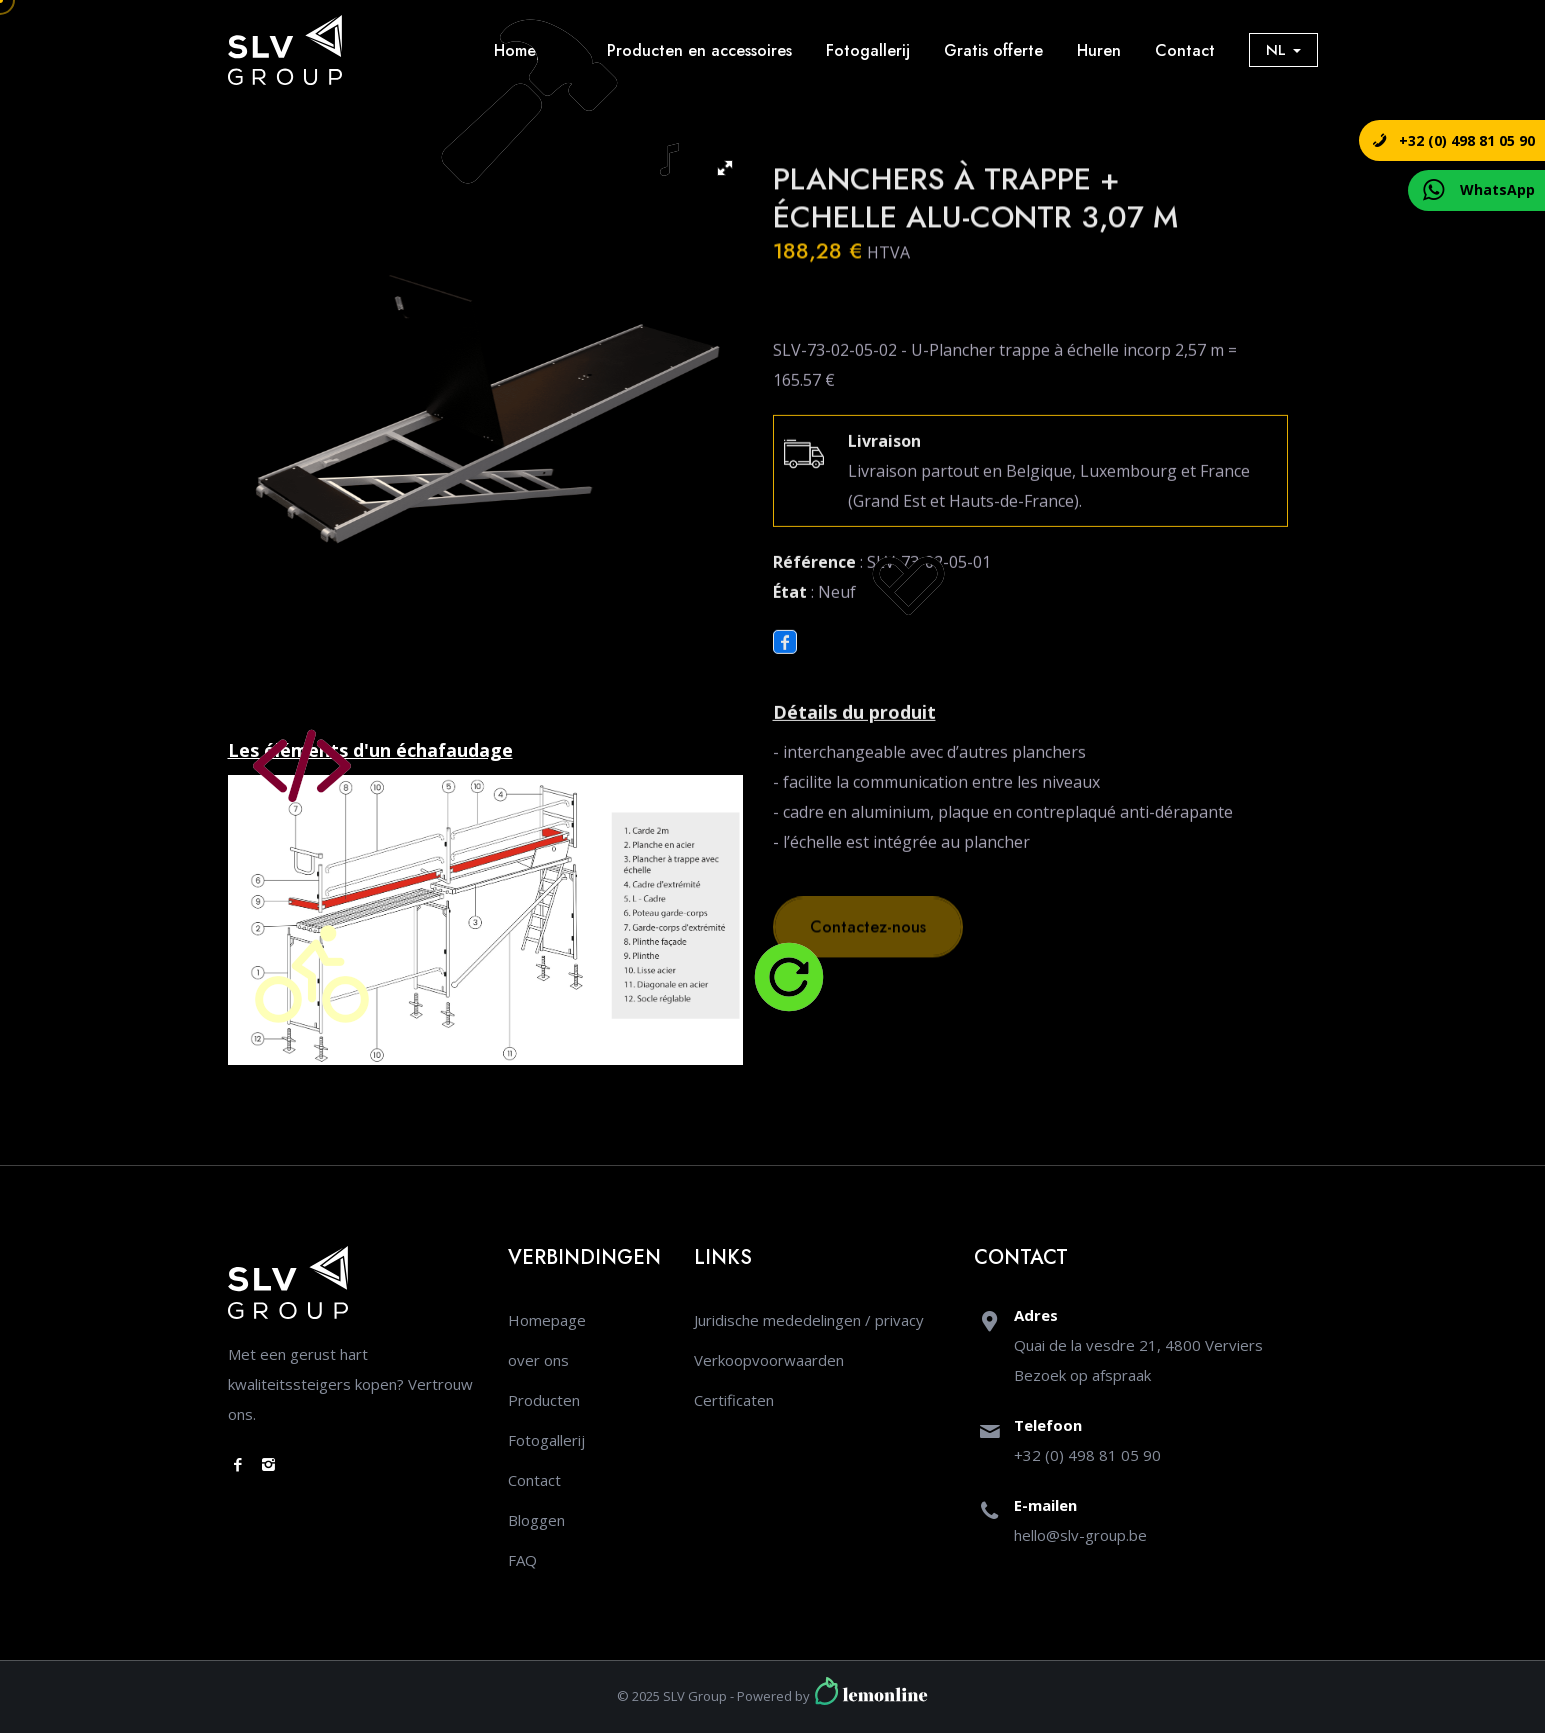  What do you see at coordinates (669, 159) in the screenshot?
I see `play or access music` at bounding box center [669, 159].